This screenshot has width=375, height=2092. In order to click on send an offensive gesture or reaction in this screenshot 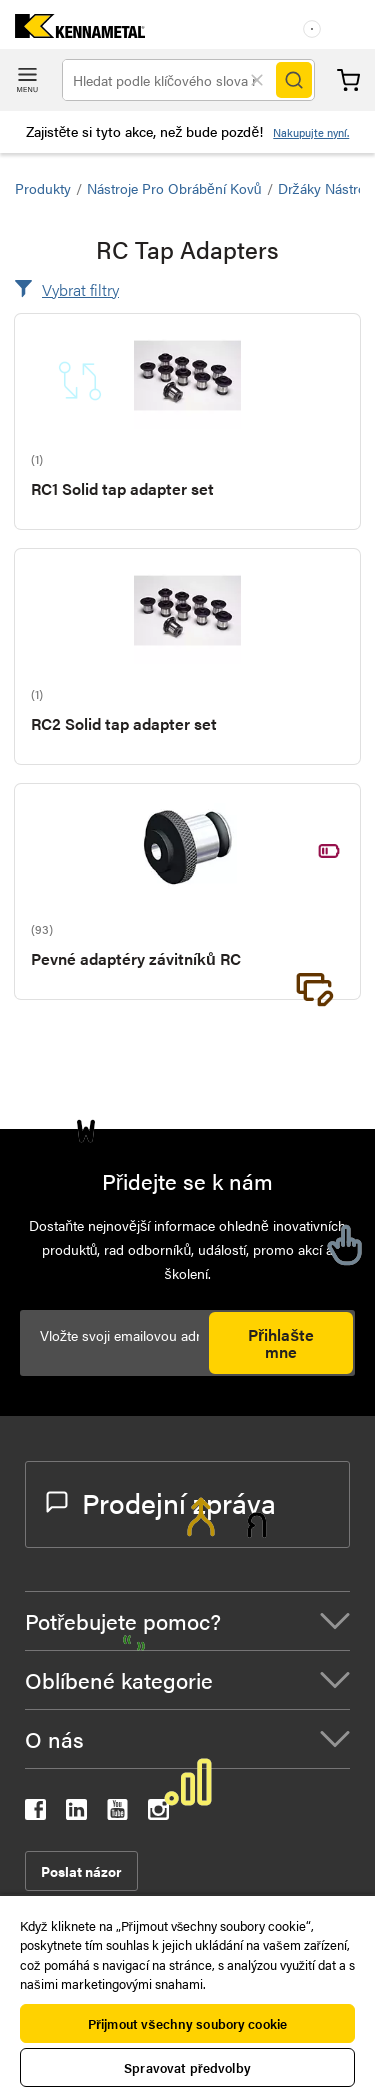, I will do `click(345, 1245)`.